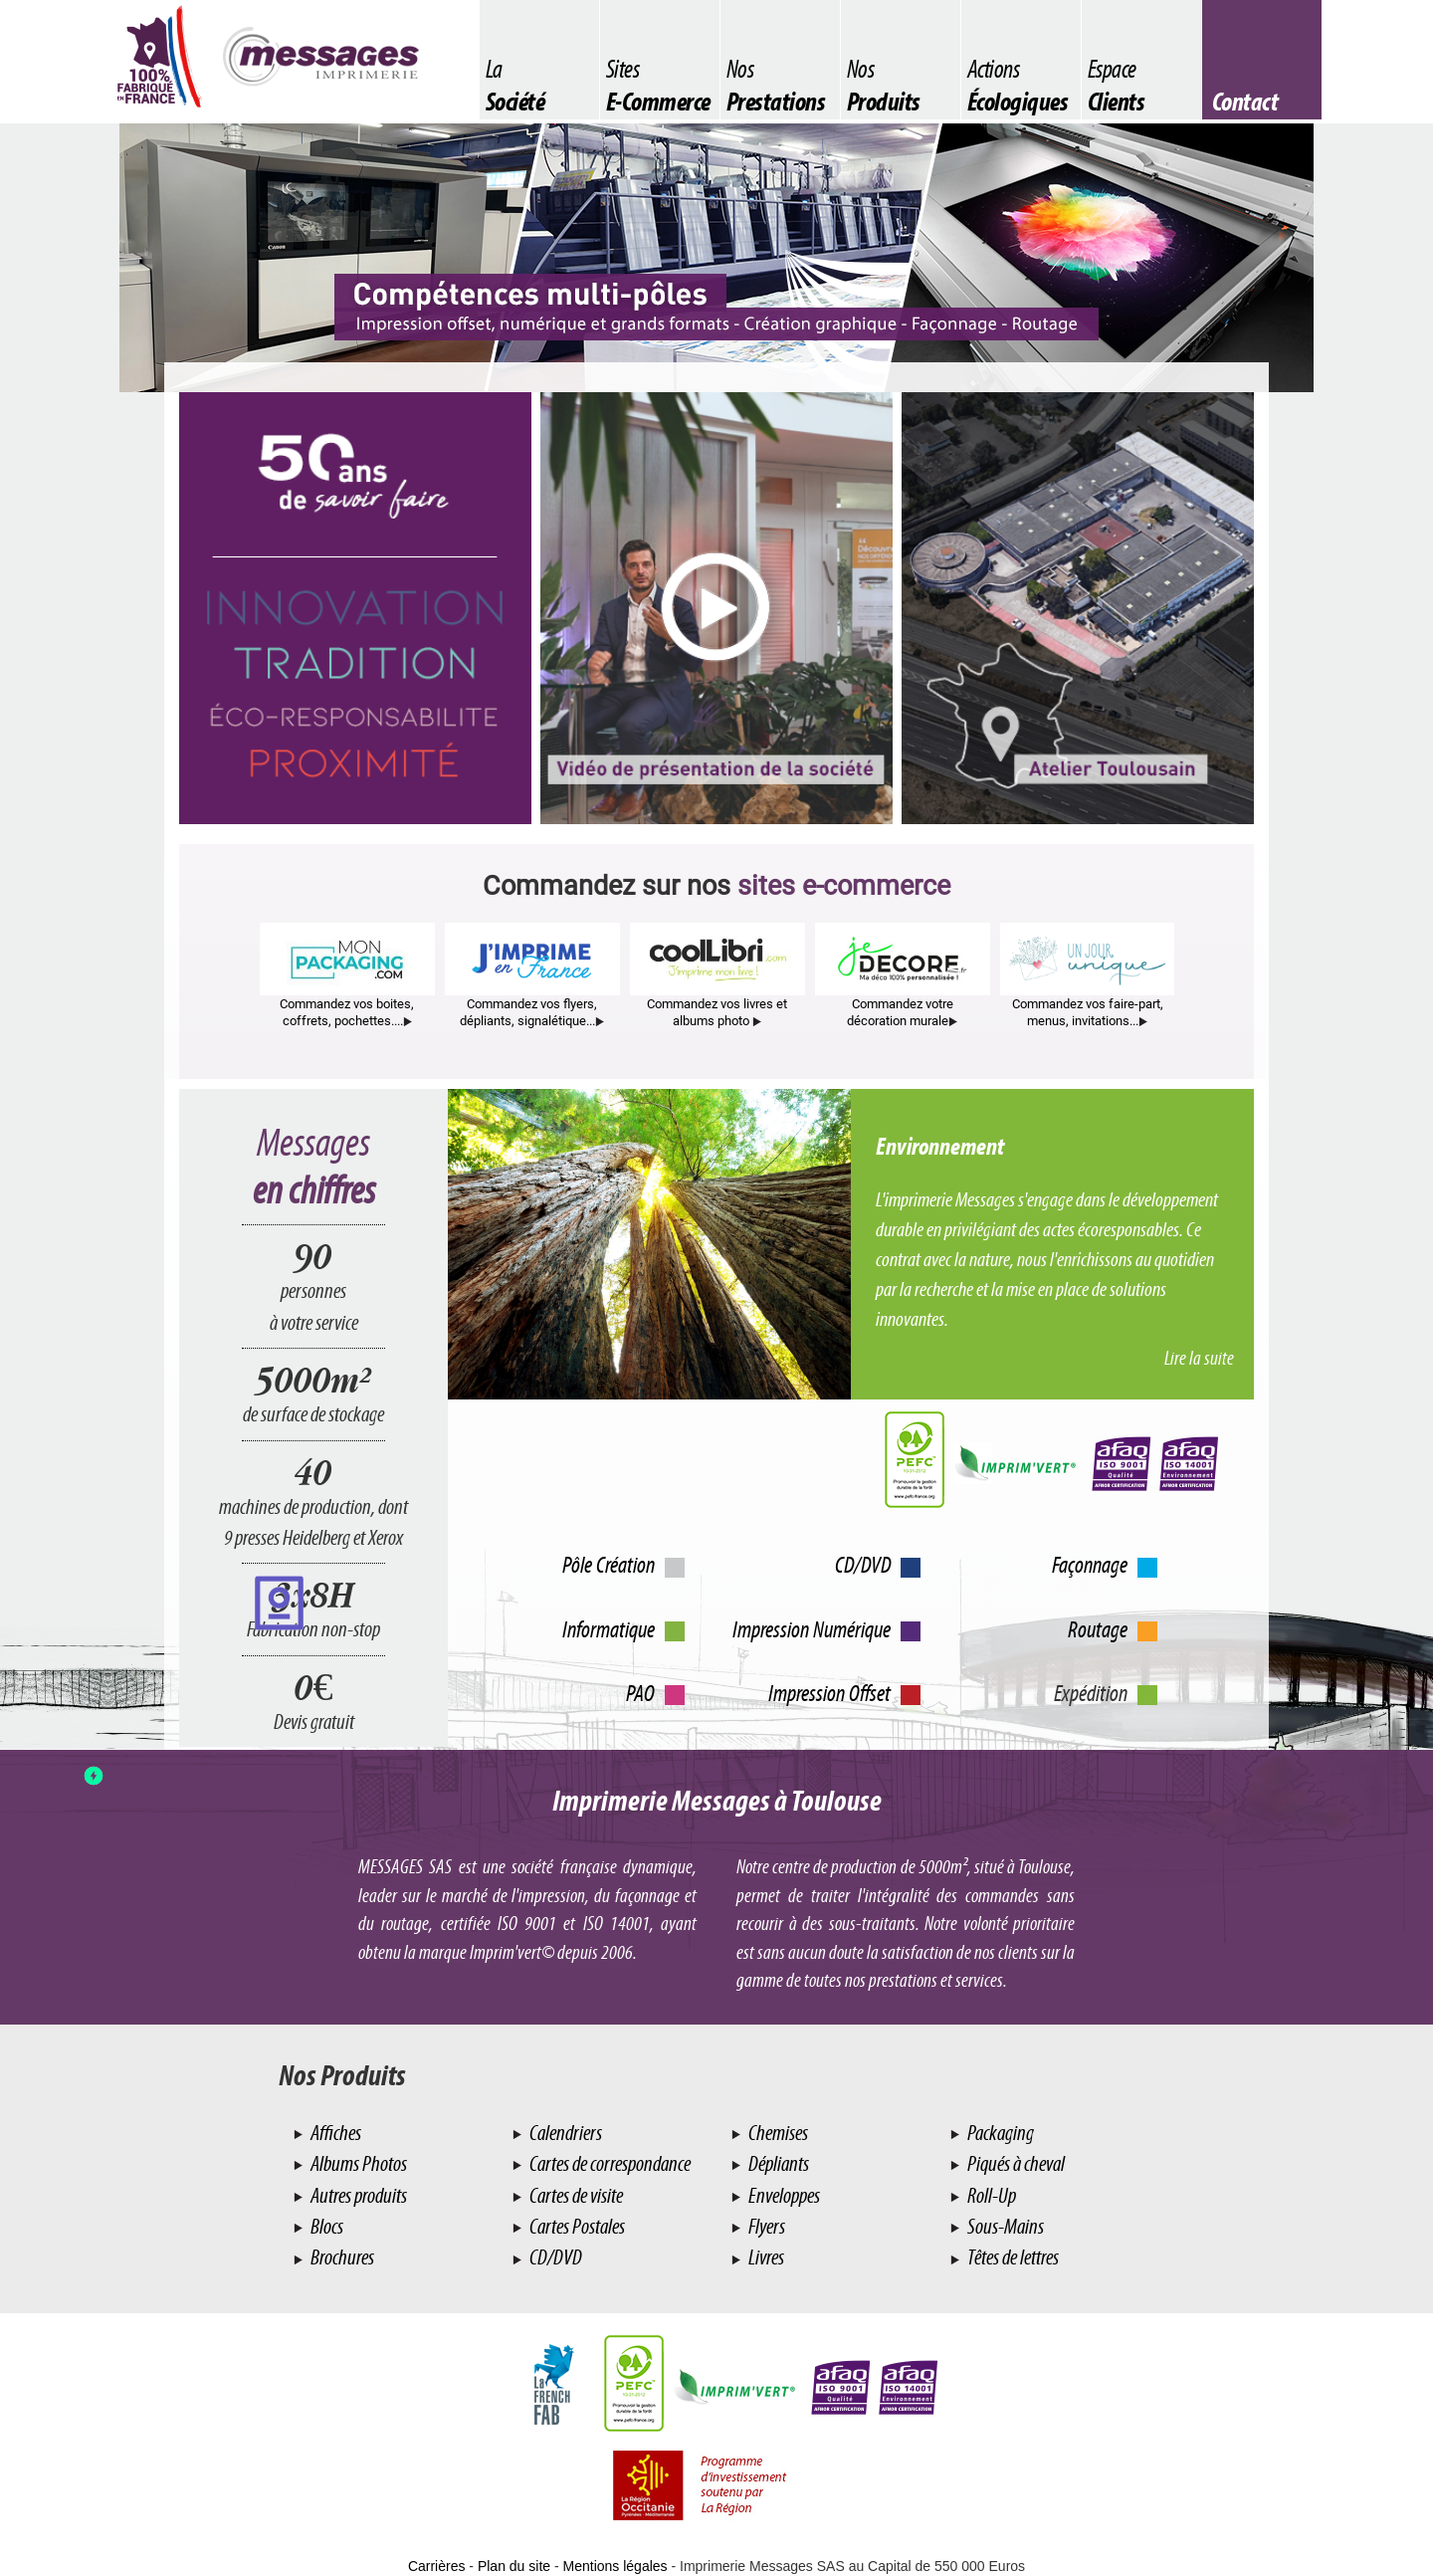  Describe the element at coordinates (94, 1776) in the screenshot. I see `play media from disc drive` at that location.